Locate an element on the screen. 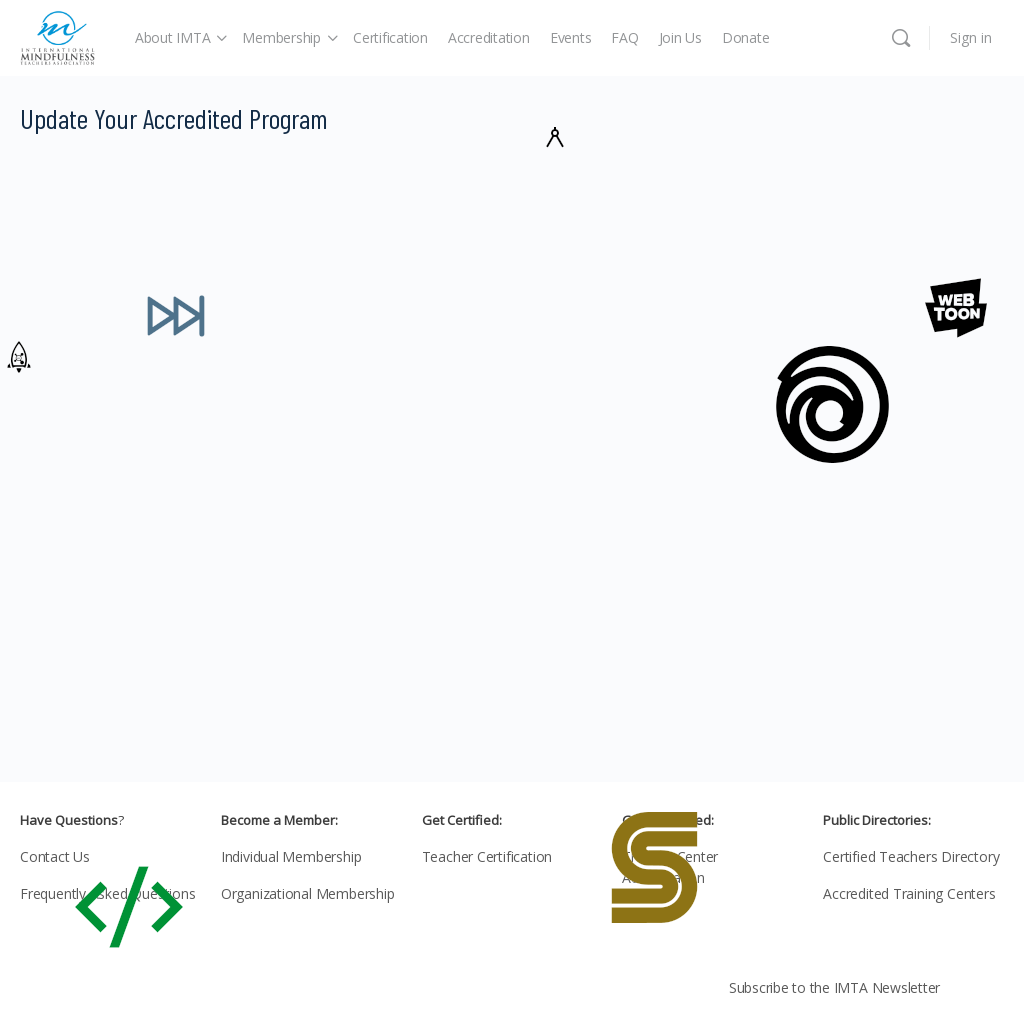  view or edit source code is located at coordinates (129, 907).